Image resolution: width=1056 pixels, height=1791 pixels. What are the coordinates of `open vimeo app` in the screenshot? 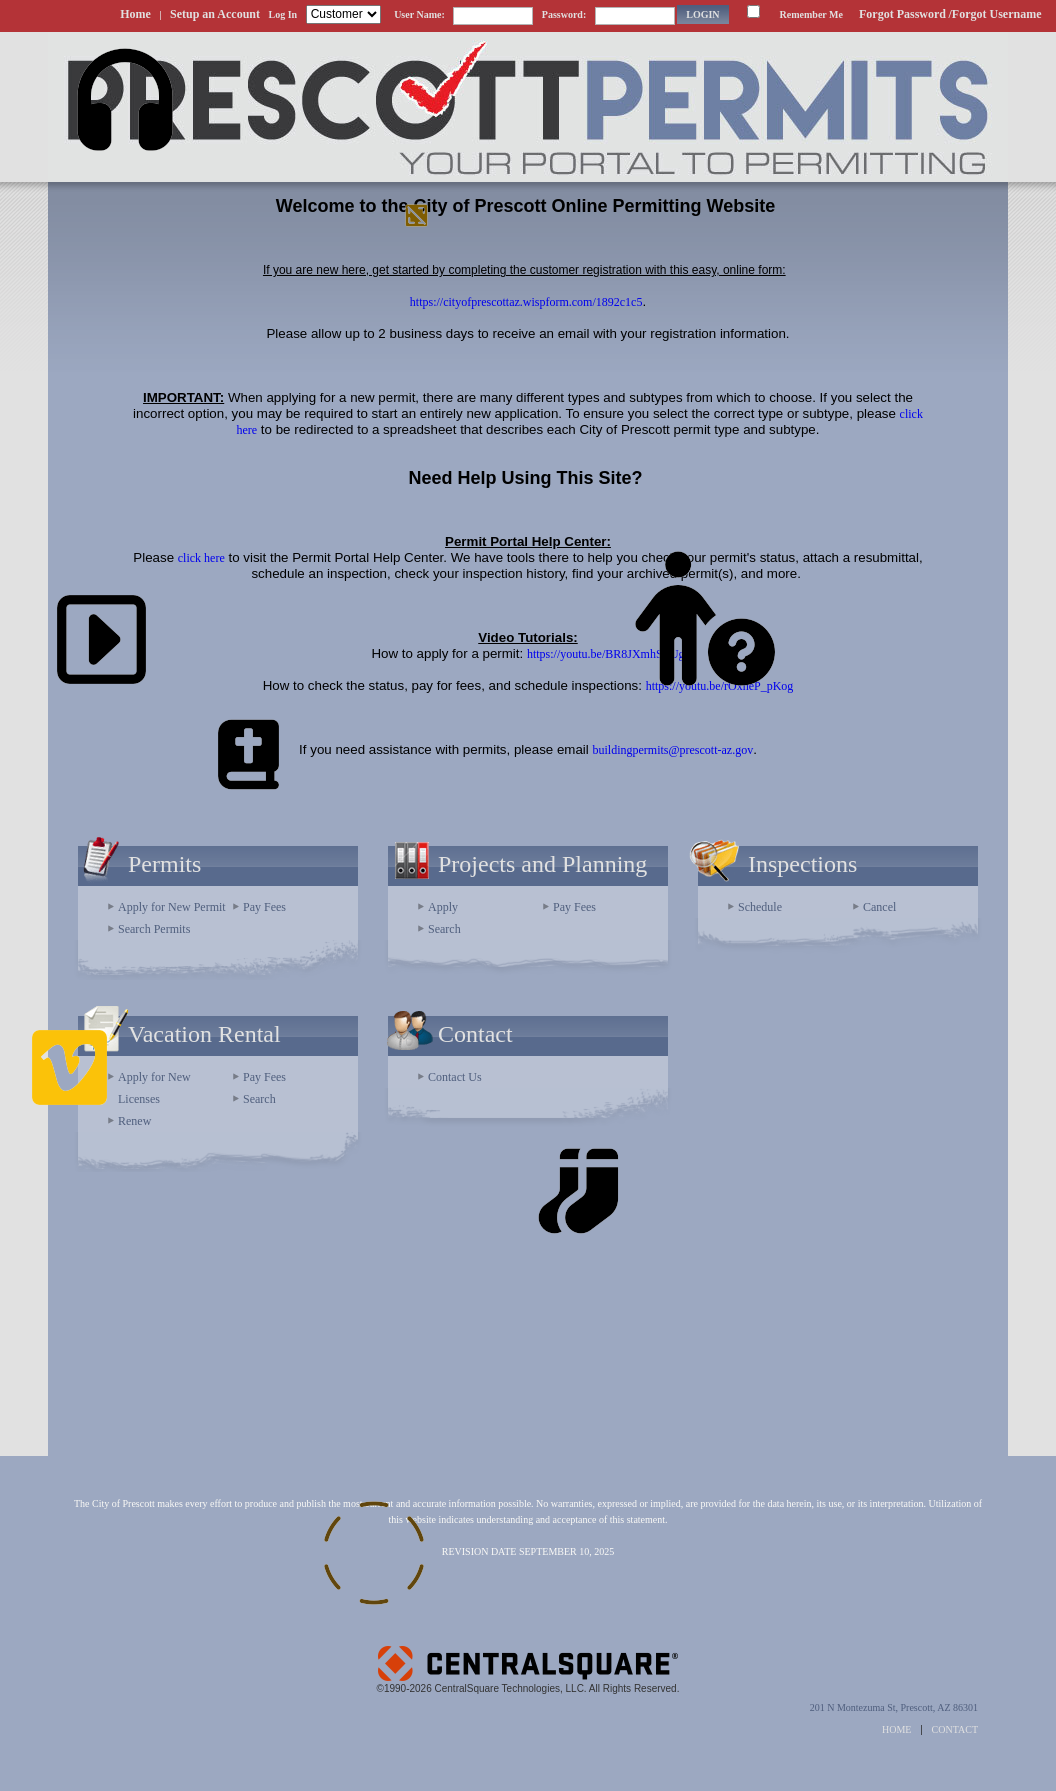 It's located at (69, 1067).